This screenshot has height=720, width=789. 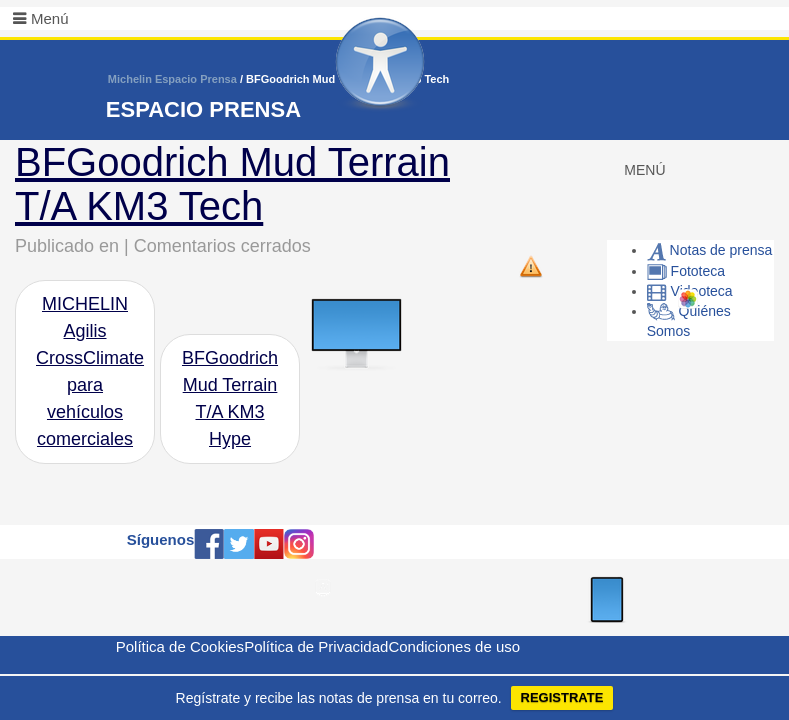 What do you see at coordinates (380, 62) in the screenshot?
I see `open accessibility settings` at bounding box center [380, 62].